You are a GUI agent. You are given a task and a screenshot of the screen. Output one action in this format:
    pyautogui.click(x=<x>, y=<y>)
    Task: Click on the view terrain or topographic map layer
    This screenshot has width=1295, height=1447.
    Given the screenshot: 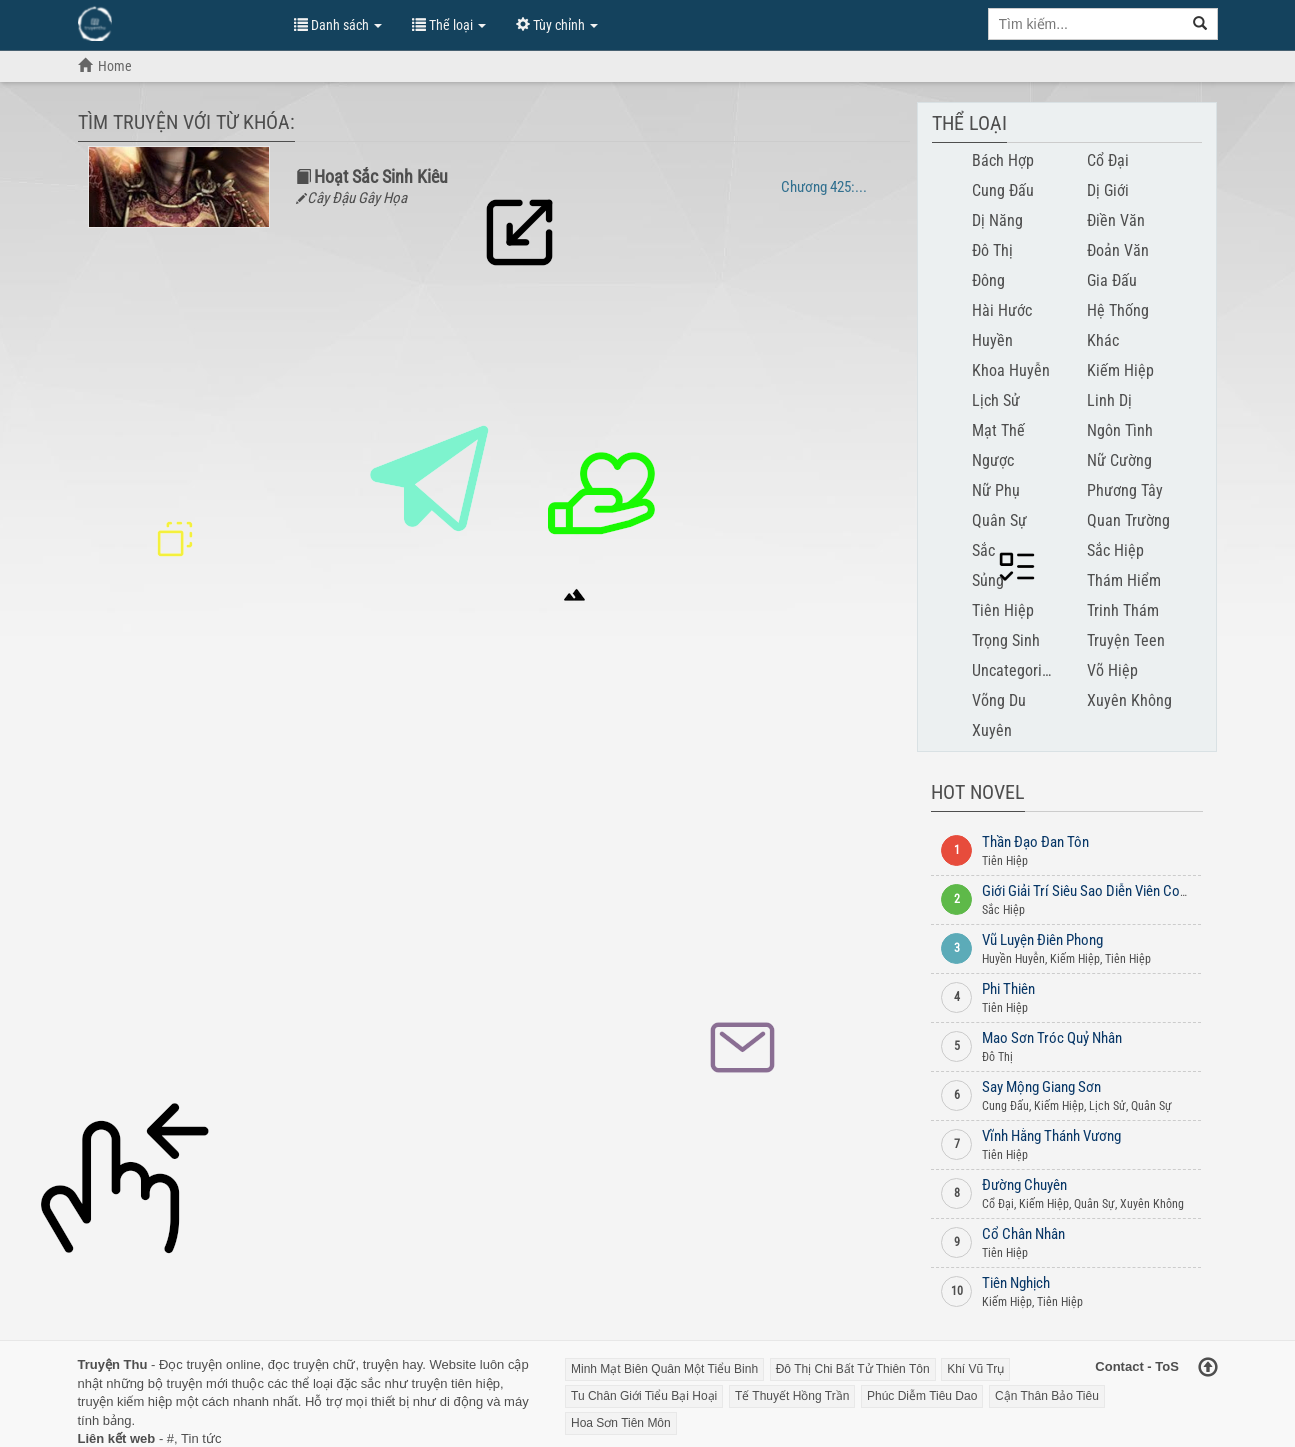 What is the action you would take?
    pyautogui.click(x=574, y=594)
    